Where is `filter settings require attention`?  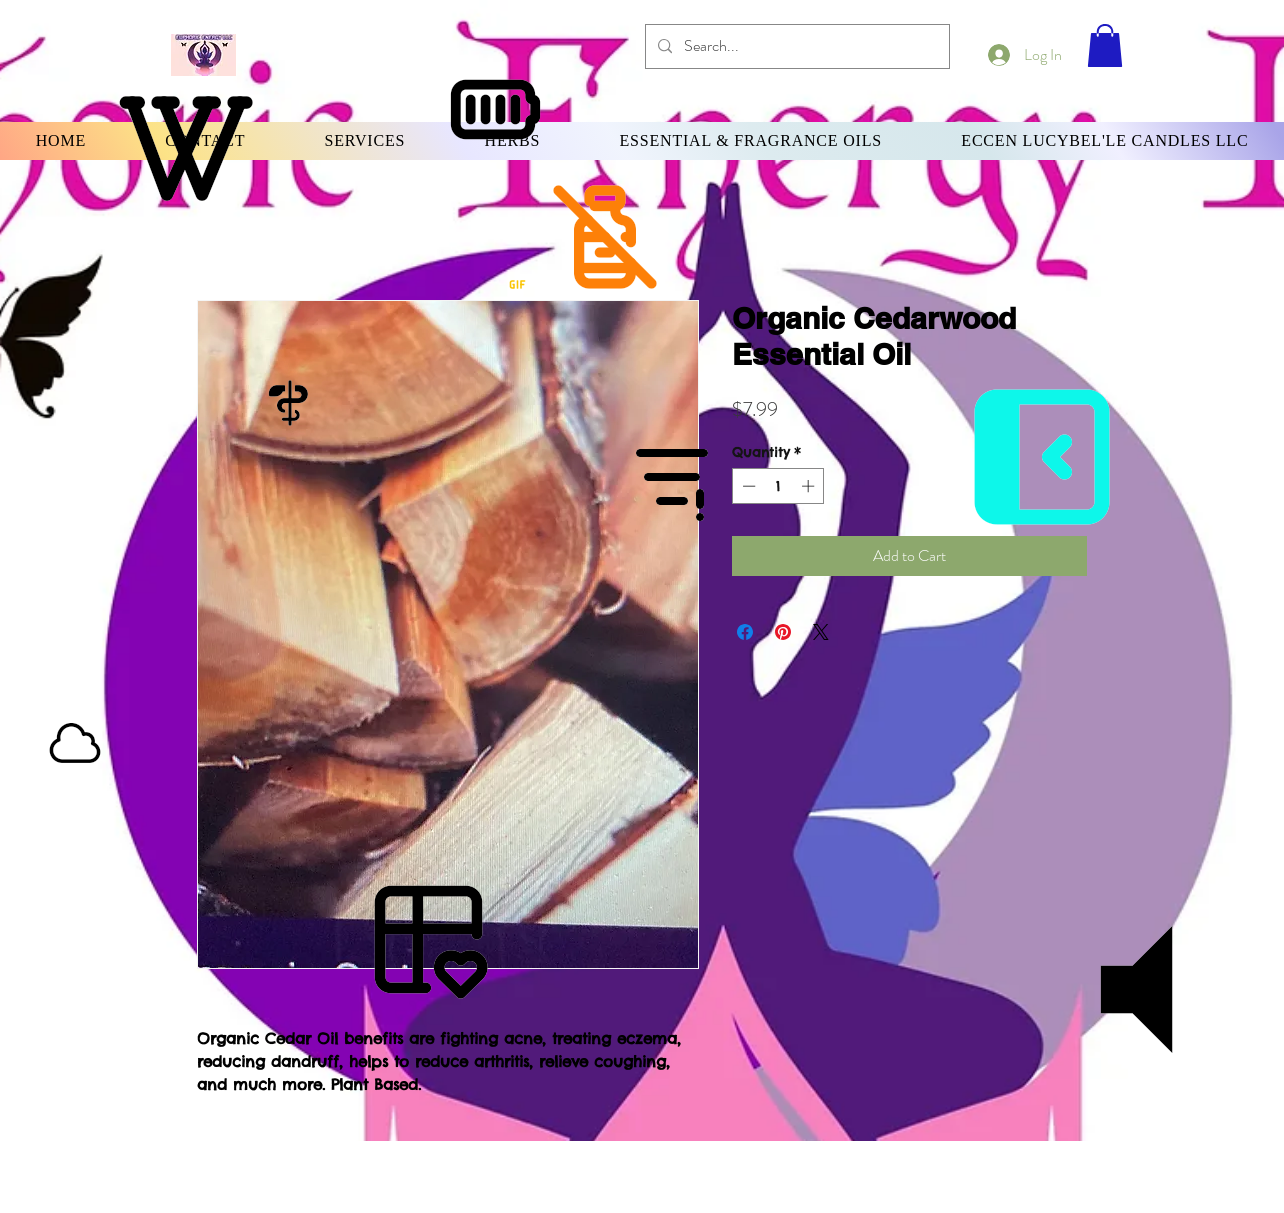 filter settings require attention is located at coordinates (672, 477).